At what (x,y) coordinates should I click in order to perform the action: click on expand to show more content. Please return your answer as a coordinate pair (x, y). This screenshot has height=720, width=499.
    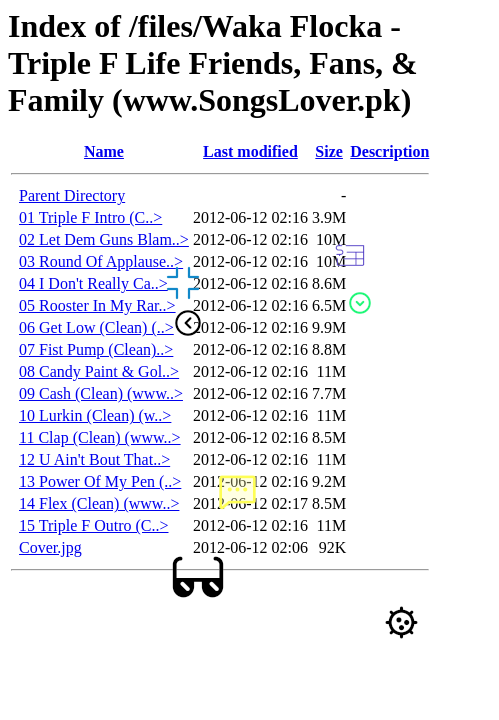
    Looking at the image, I should click on (360, 303).